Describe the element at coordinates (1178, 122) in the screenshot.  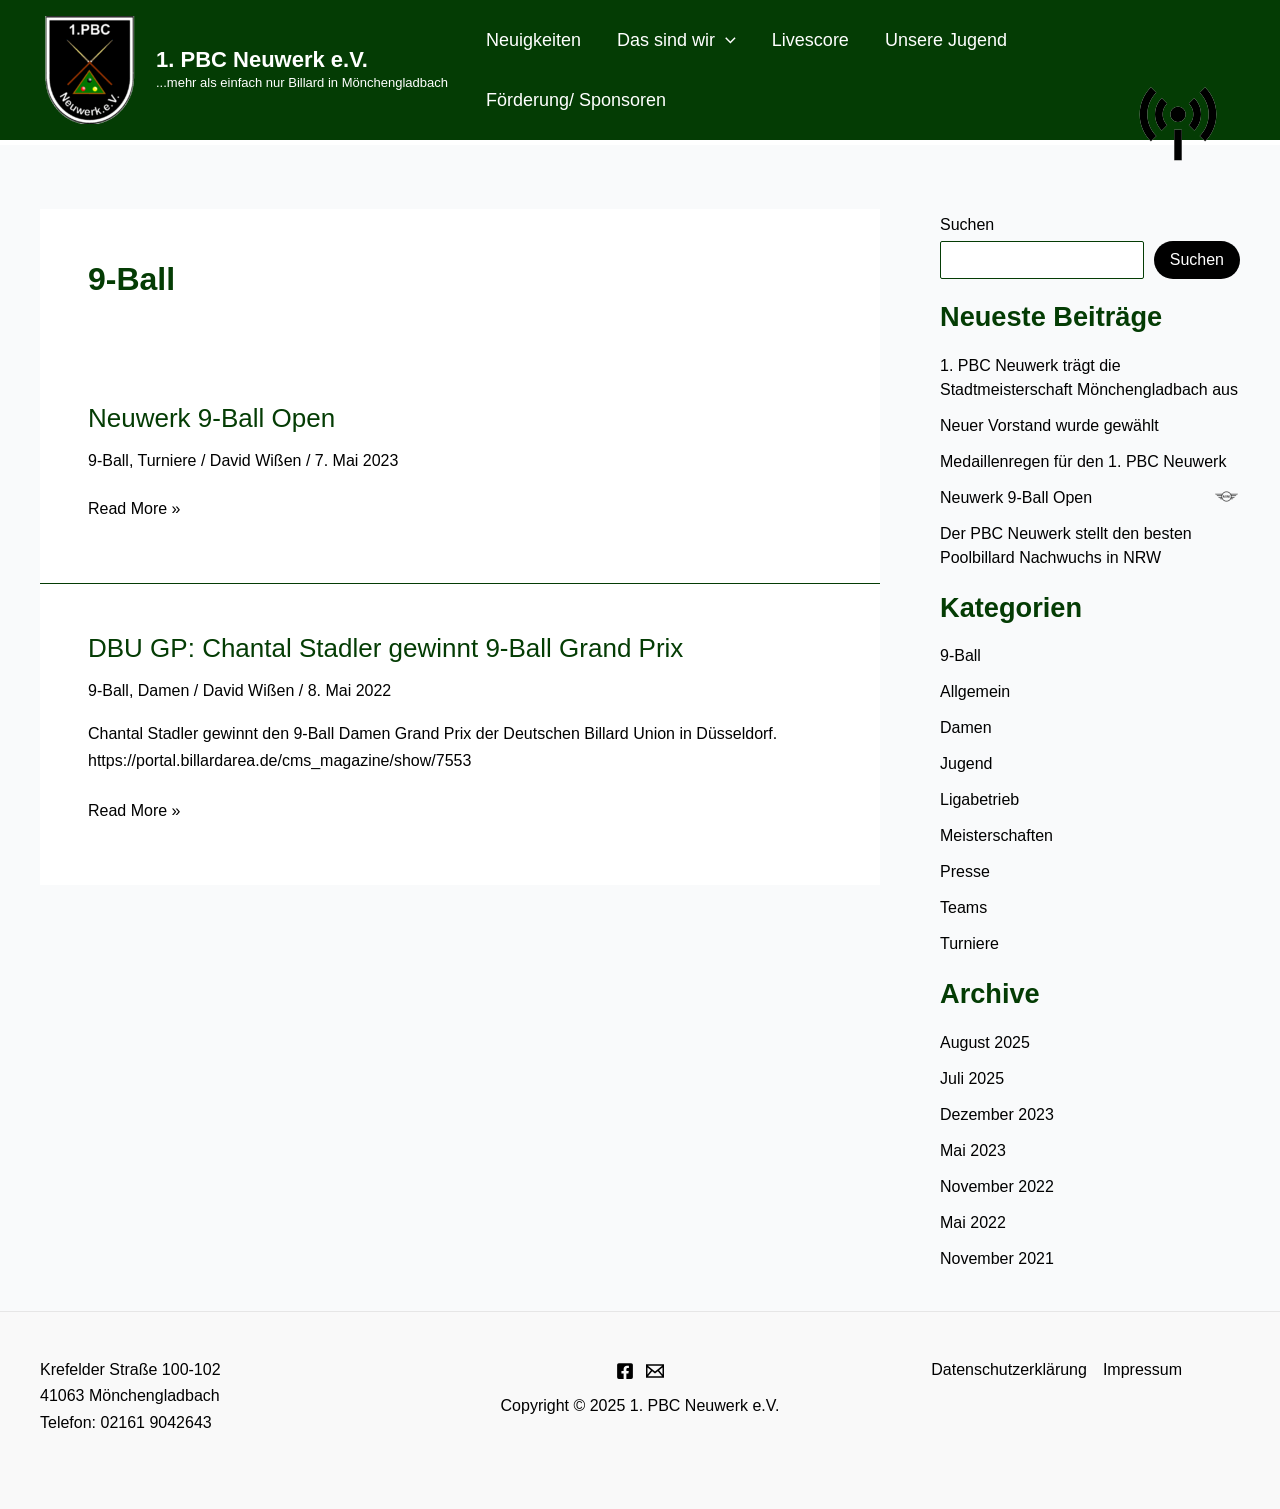
I see `start a live broadcast or stream` at that location.